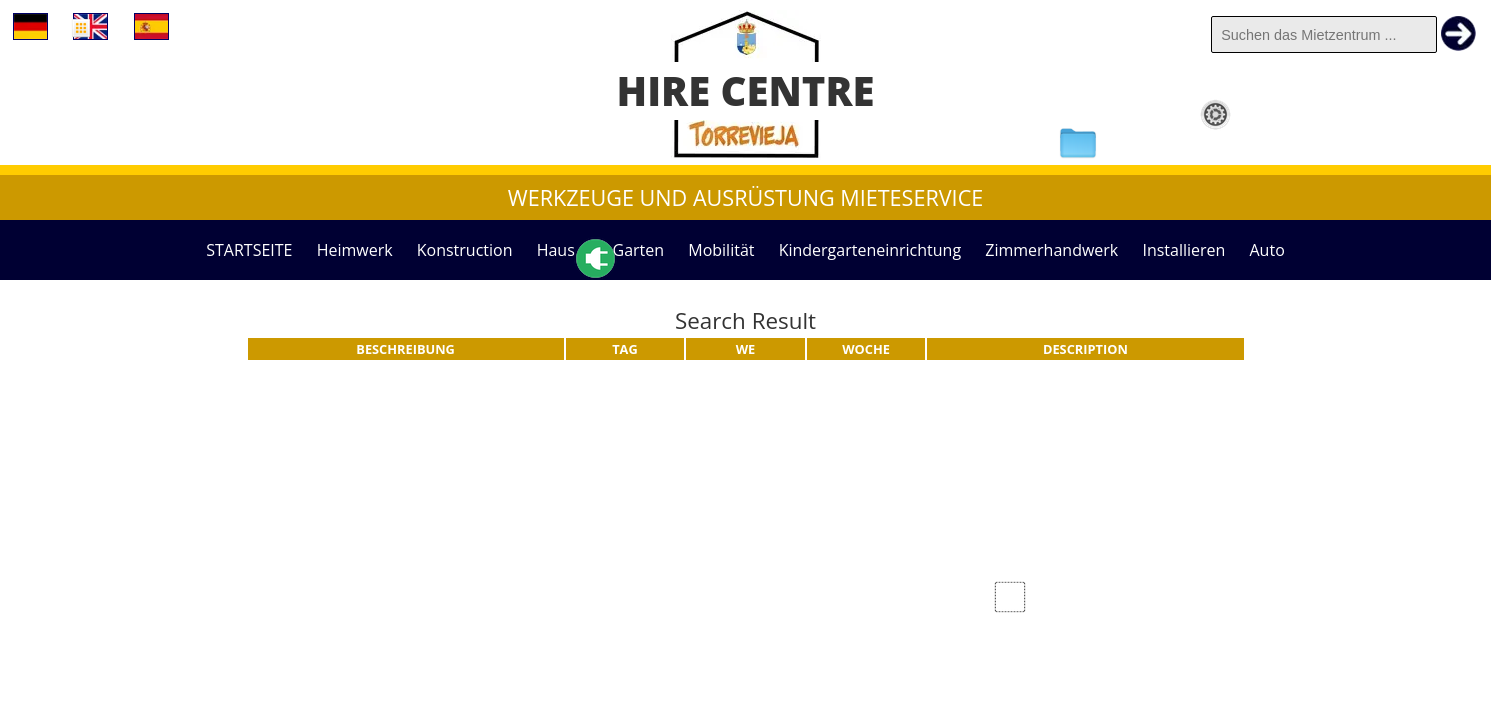  Describe the element at coordinates (595, 258) in the screenshot. I see `indicates a mounted or connected drive` at that location.